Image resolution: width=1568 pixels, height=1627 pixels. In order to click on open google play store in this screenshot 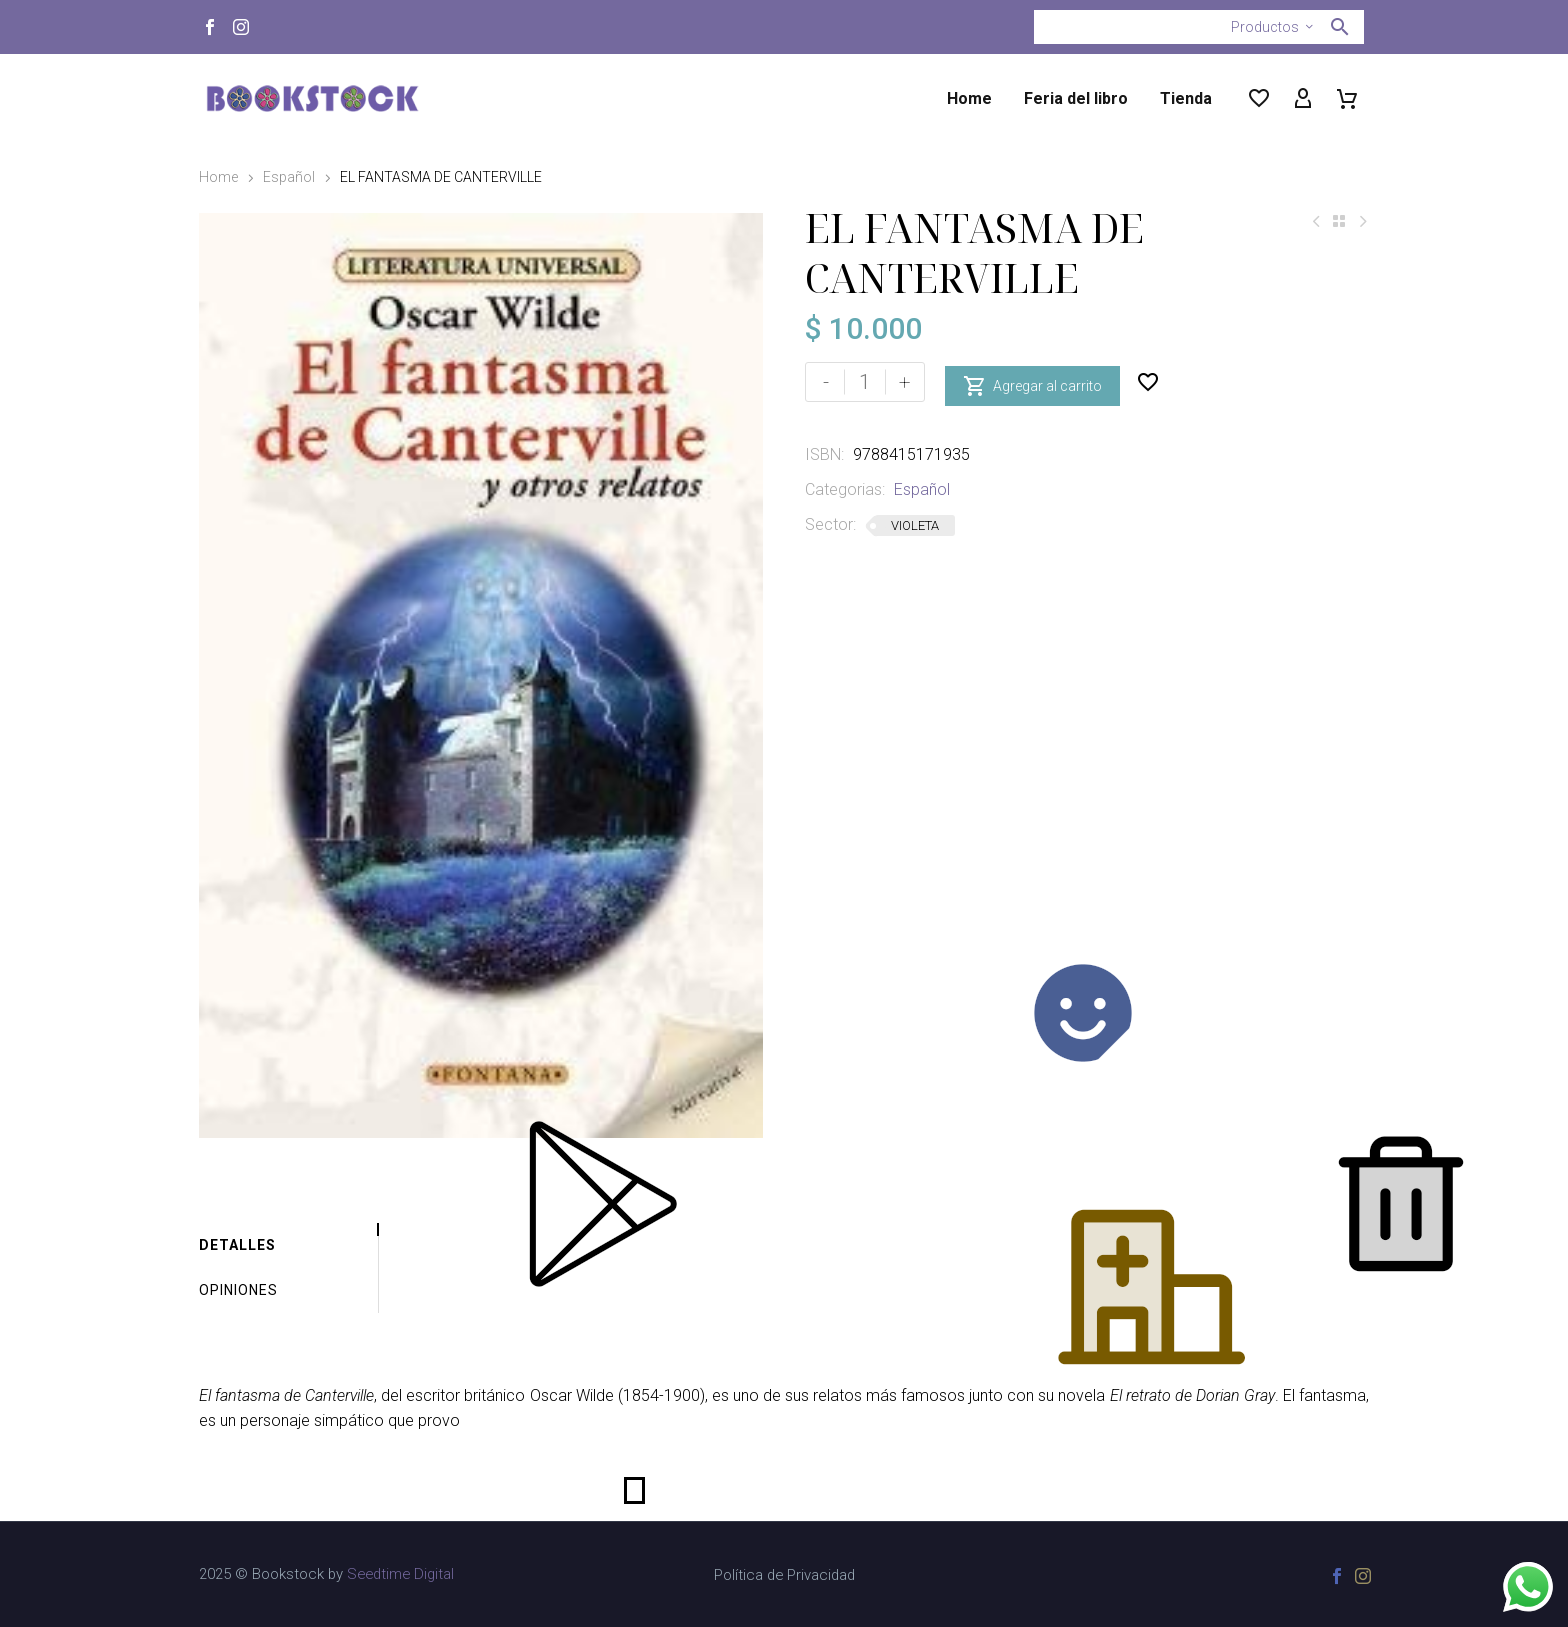, I will do `click(588, 1204)`.